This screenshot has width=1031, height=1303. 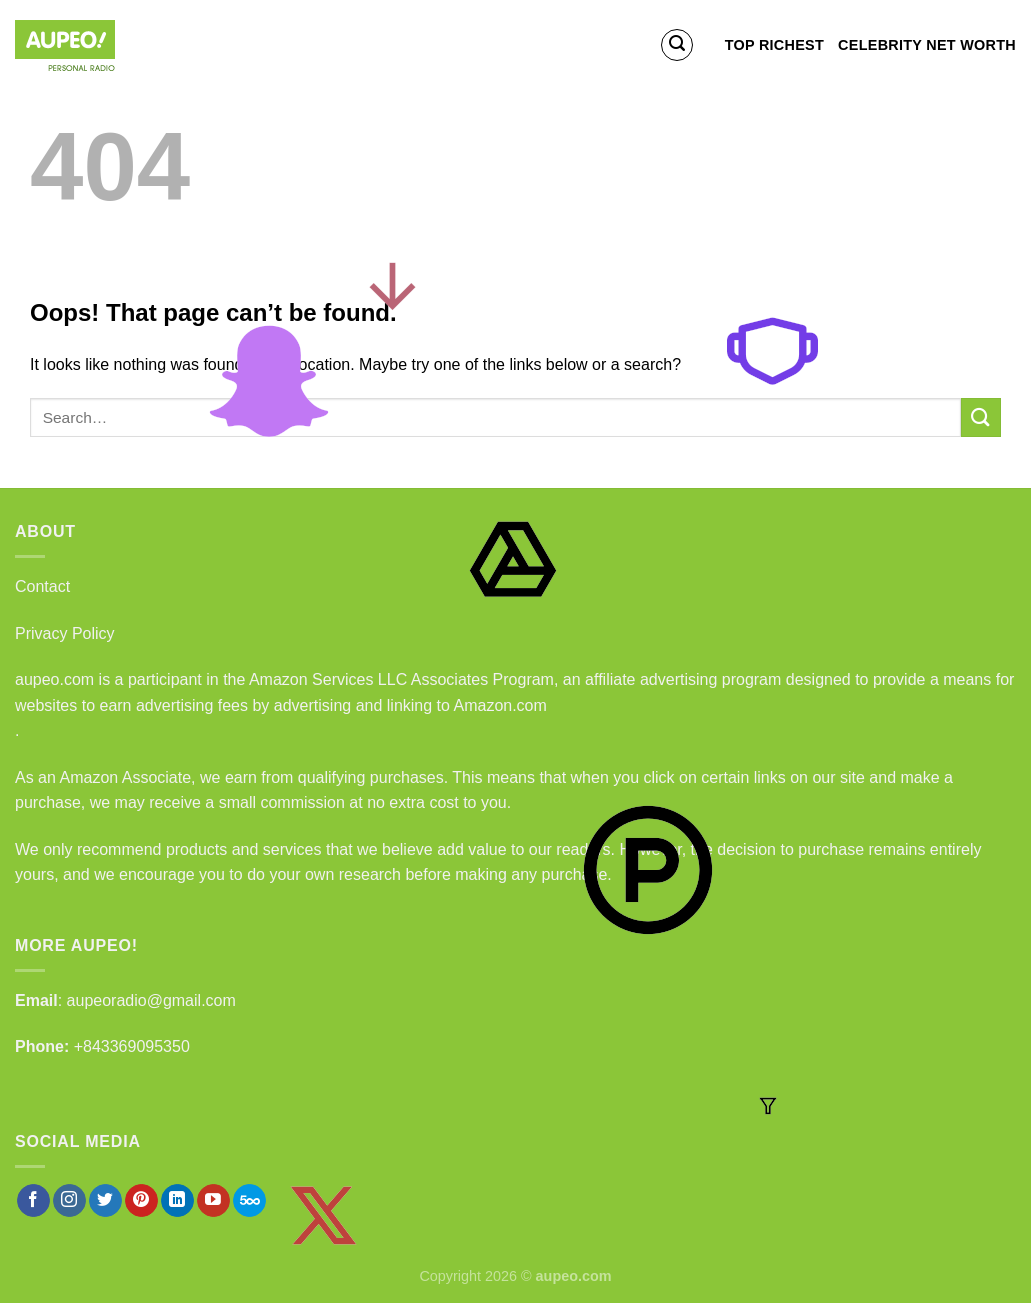 I want to click on filter or sort content, so click(x=768, y=1105).